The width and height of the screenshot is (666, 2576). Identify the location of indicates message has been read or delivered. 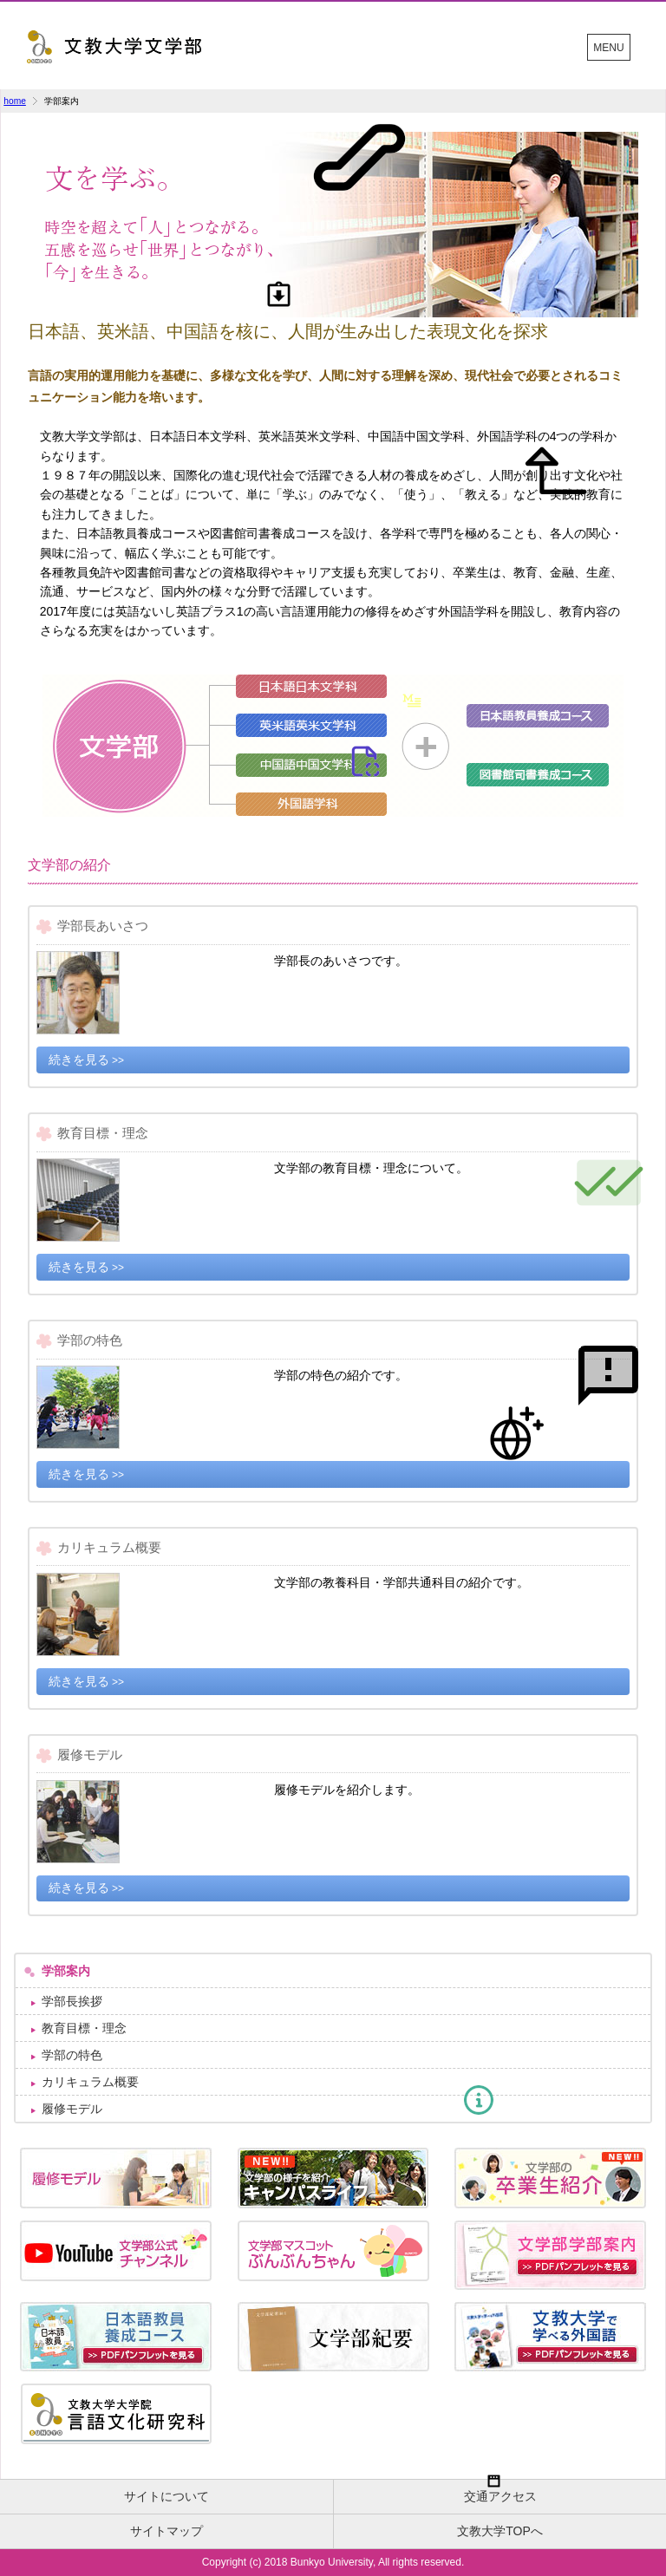
(609, 1183).